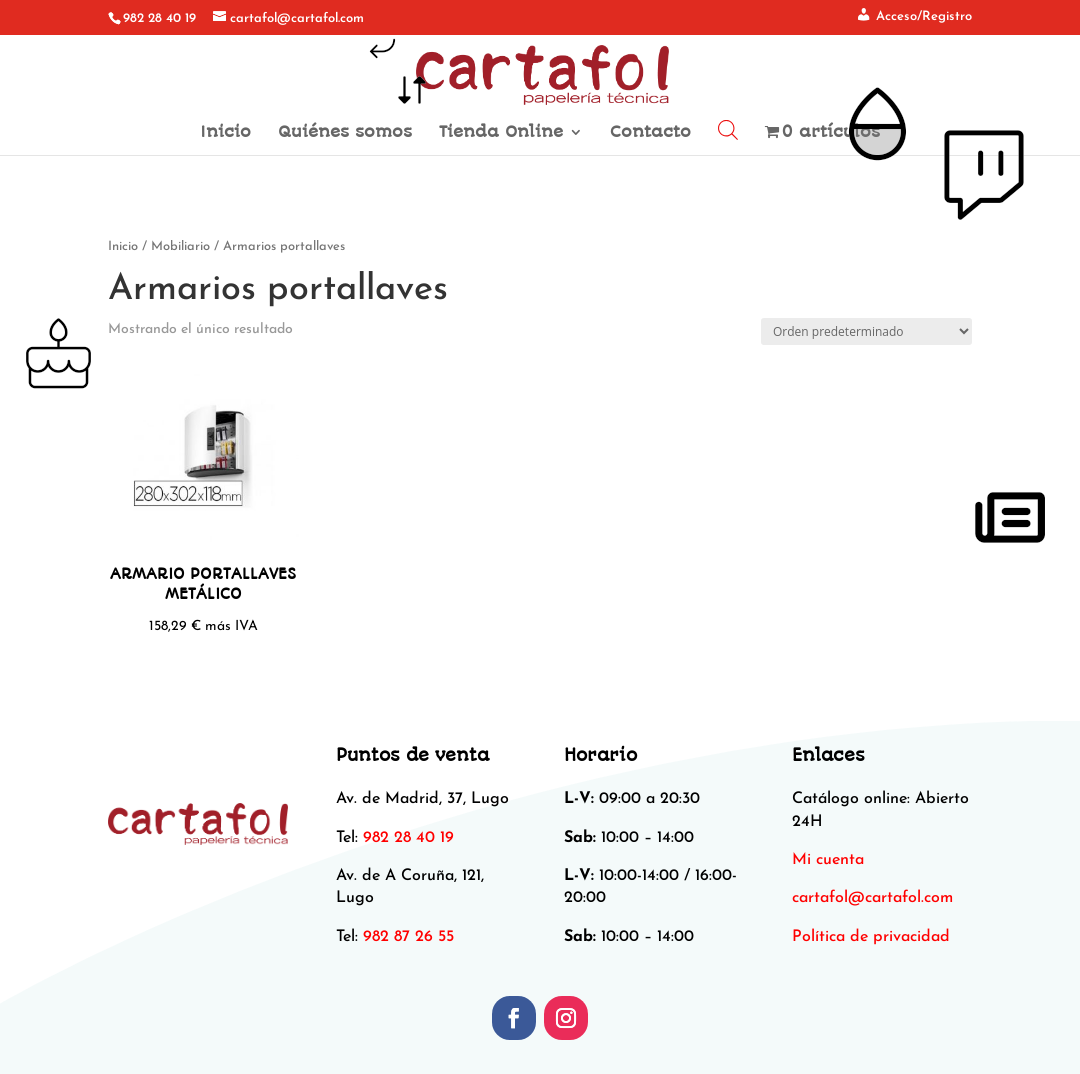  Describe the element at coordinates (58, 358) in the screenshot. I see `view birthday or celebration reminders` at that location.